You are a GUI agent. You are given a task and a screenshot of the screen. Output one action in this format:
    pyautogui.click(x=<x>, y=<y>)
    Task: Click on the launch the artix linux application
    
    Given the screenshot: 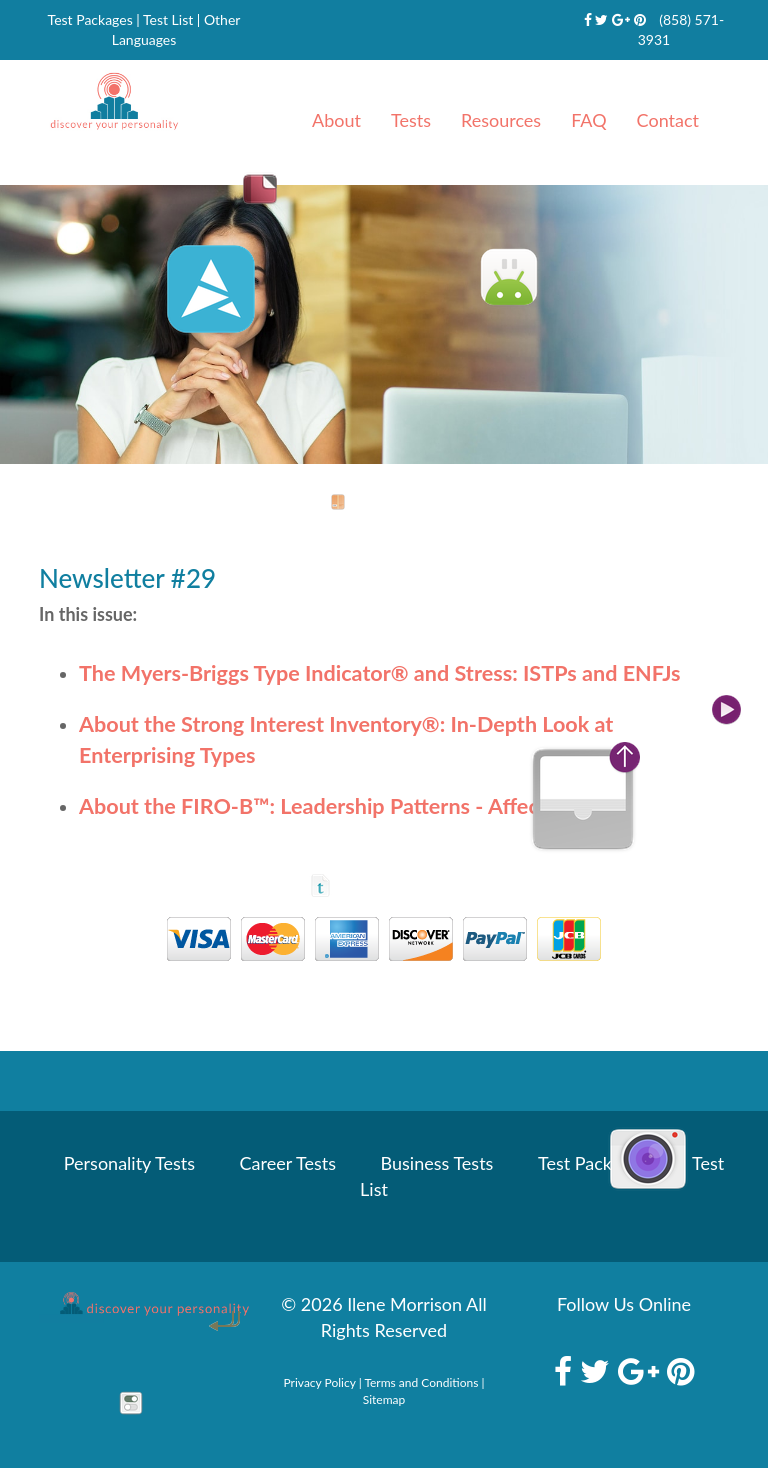 What is the action you would take?
    pyautogui.click(x=211, y=289)
    